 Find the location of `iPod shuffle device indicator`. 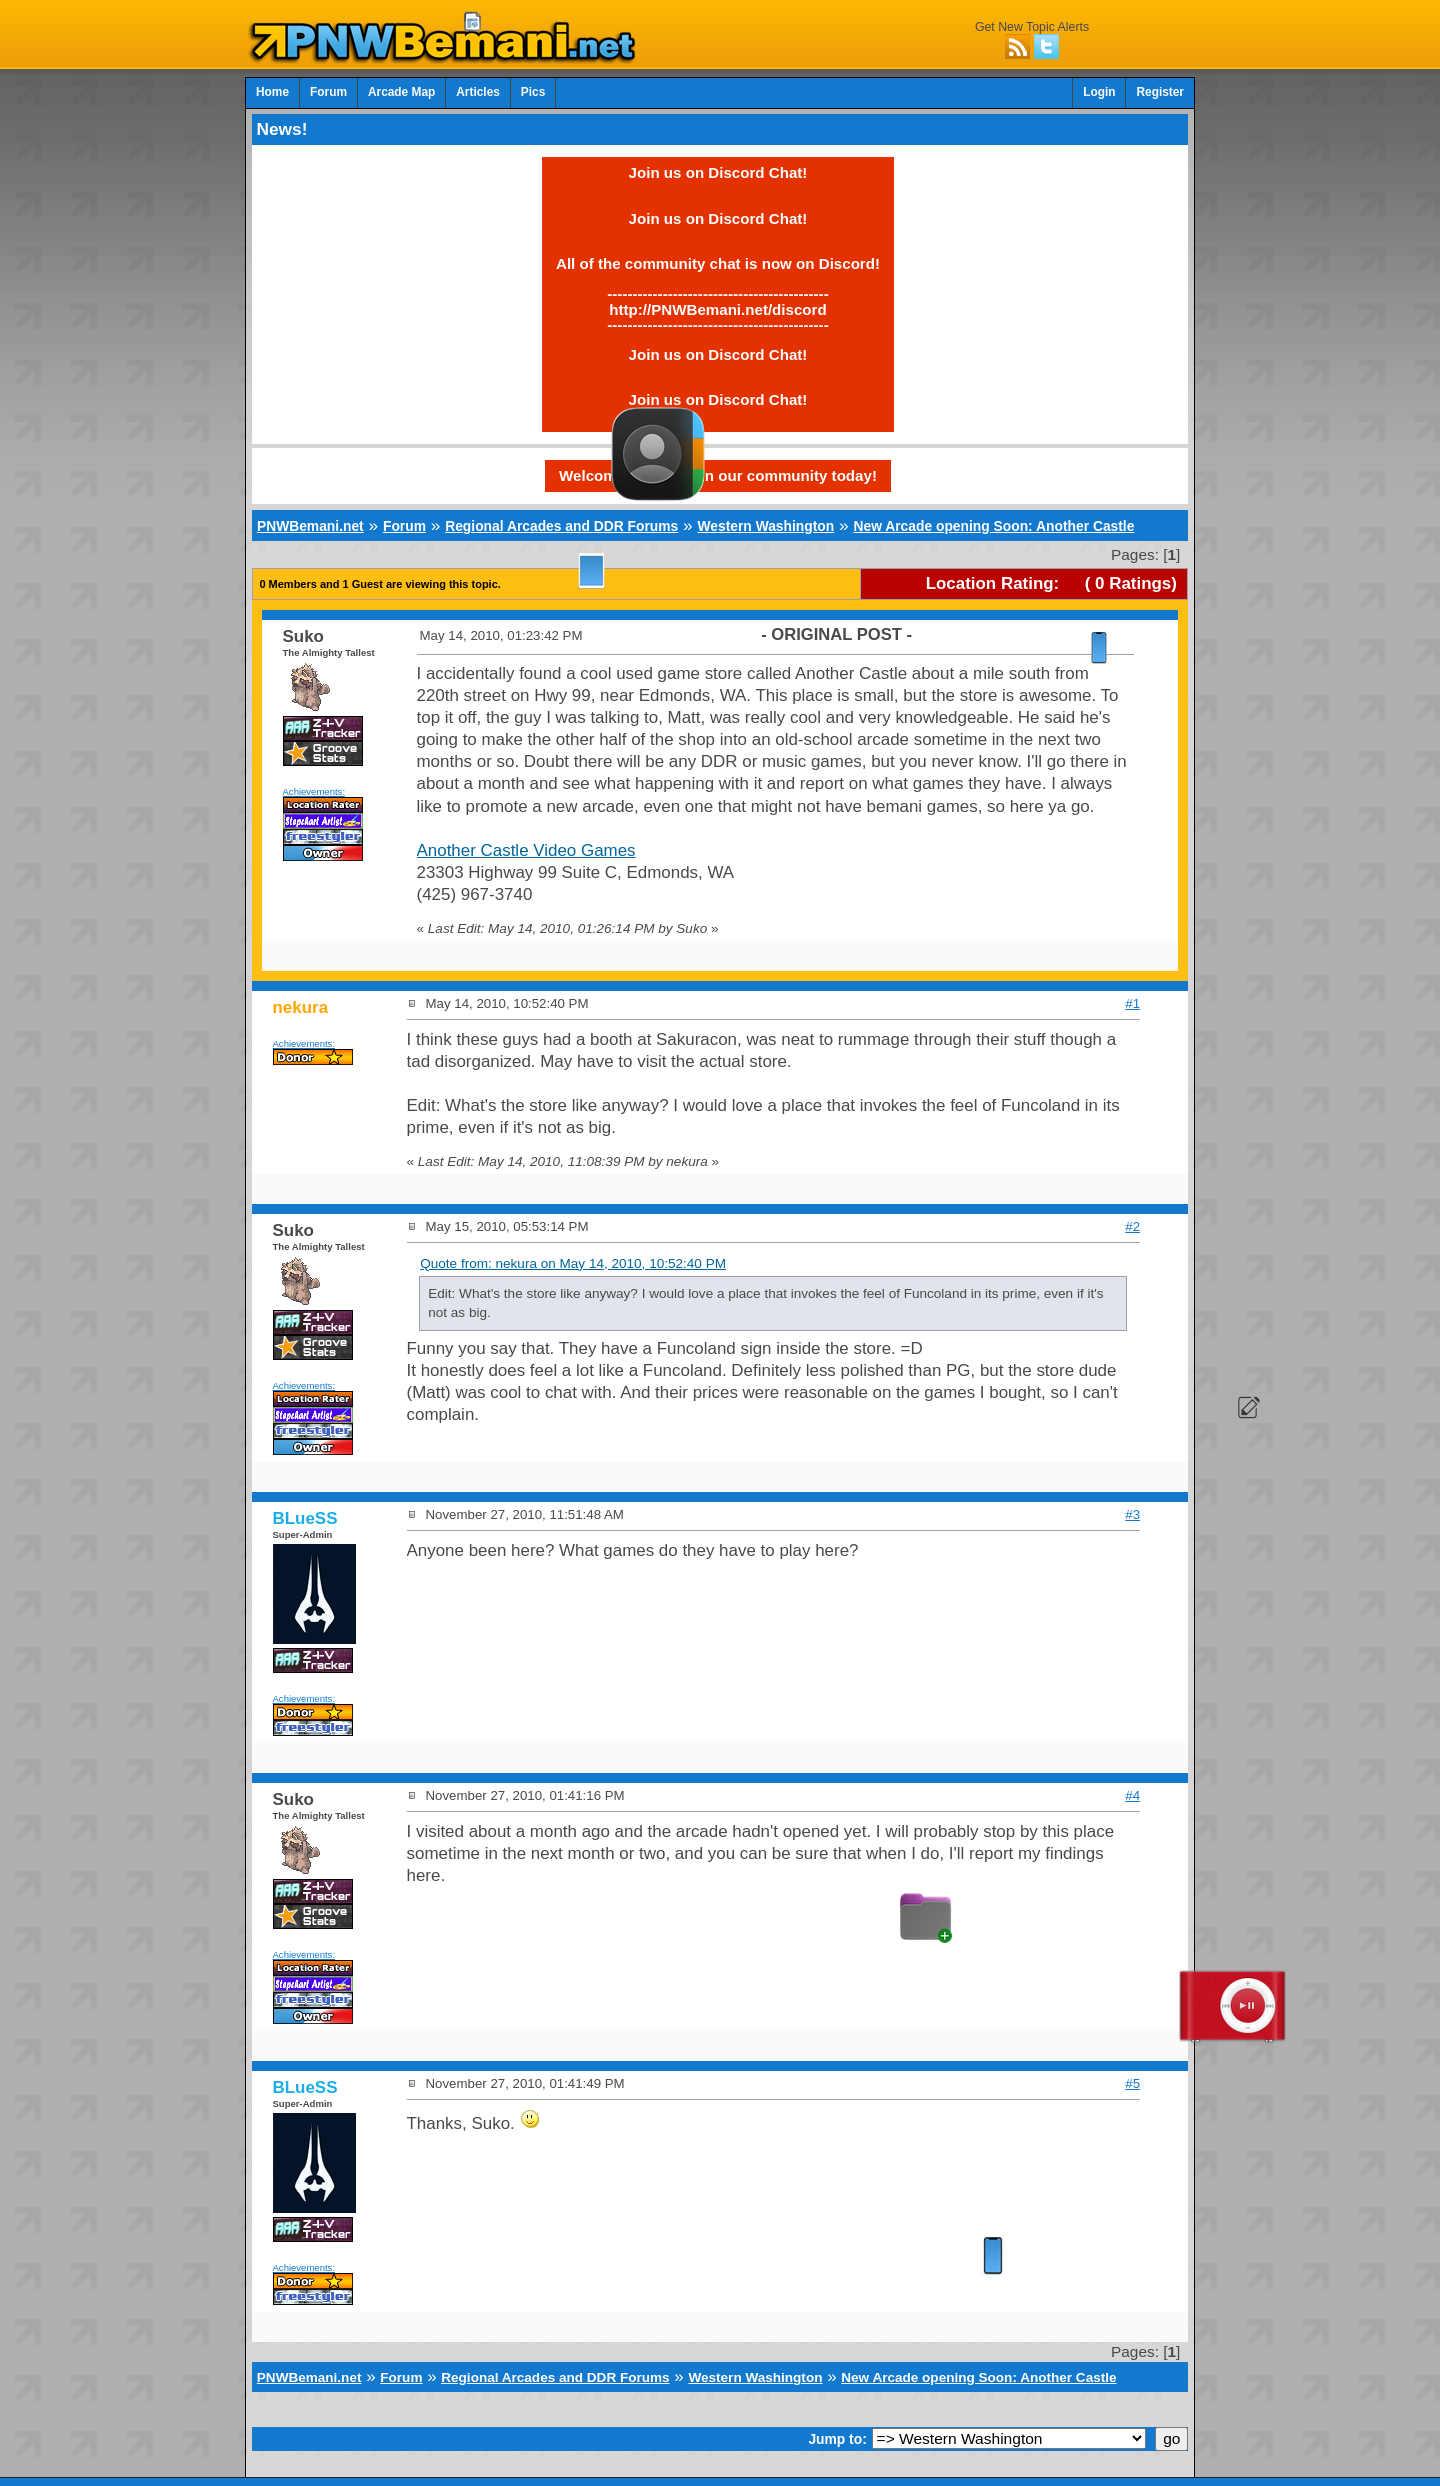

iPod shuffle device indicator is located at coordinates (1232, 1986).